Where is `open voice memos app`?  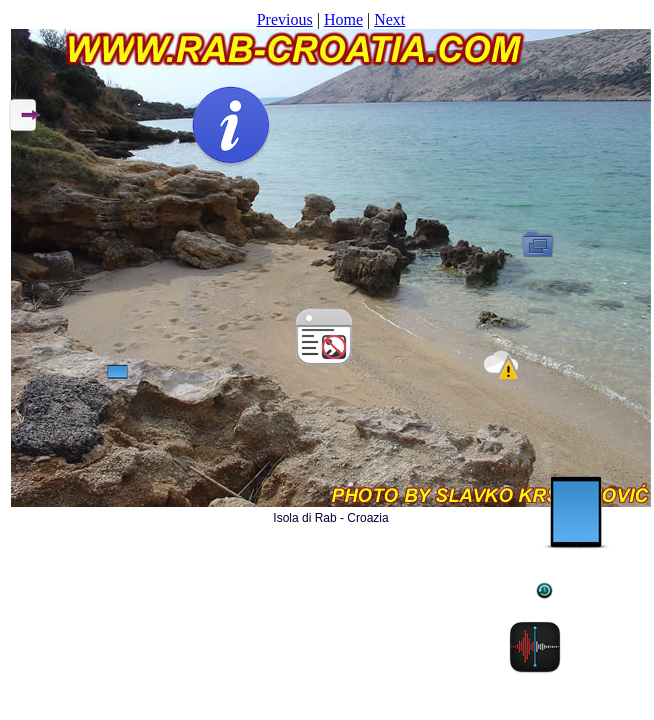
open voice memos app is located at coordinates (535, 647).